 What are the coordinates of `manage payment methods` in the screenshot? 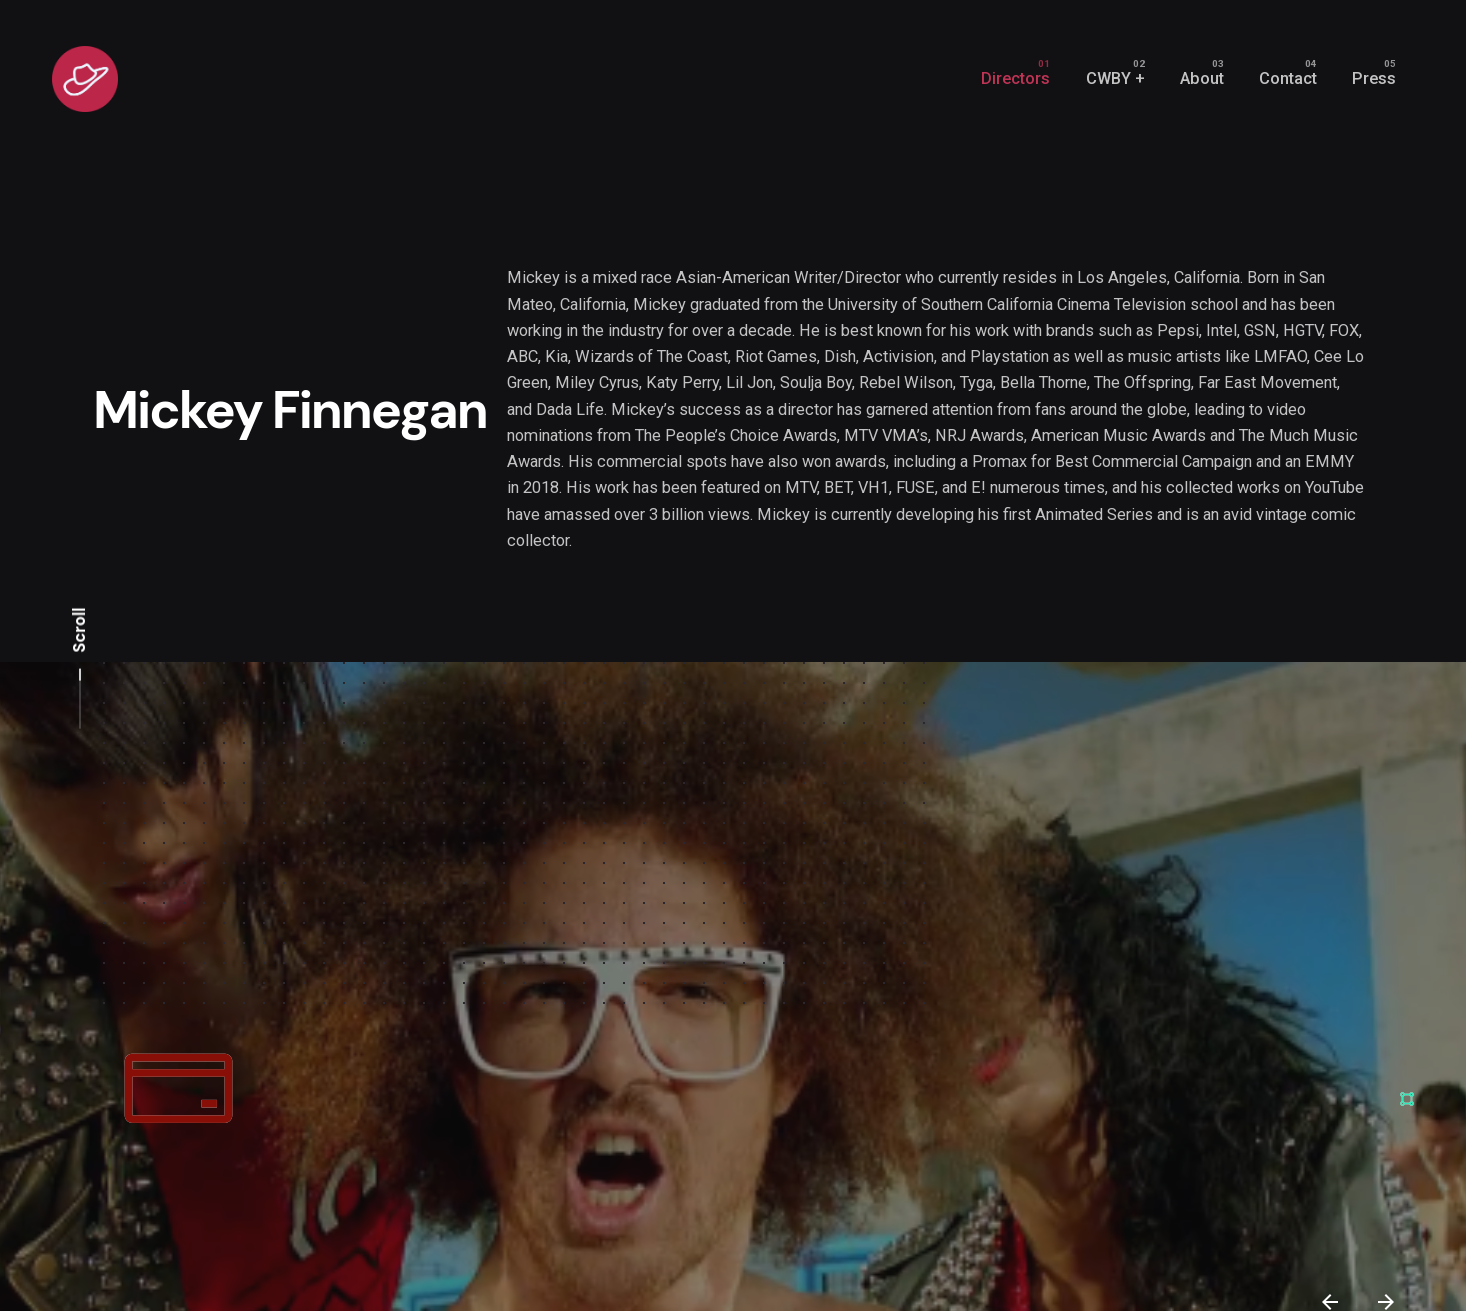 It's located at (178, 1084).